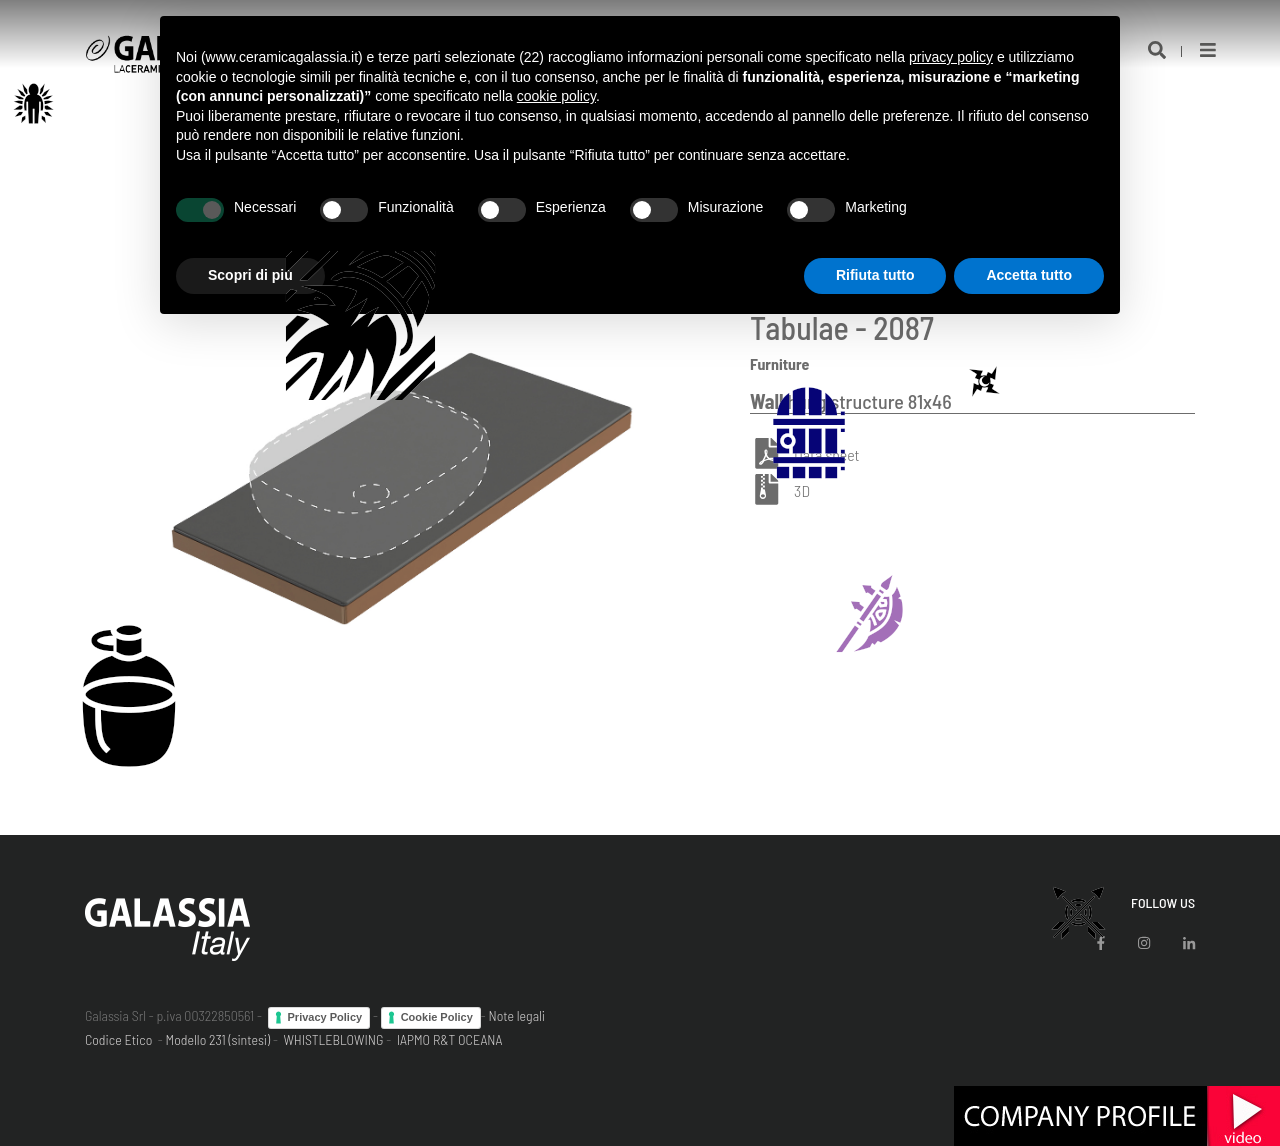 This screenshot has height=1146, width=1280. What do you see at coordinates (360, 325) in the screenshot?
I see `activate boost or turbo mode` at bounding box center [360, 325].